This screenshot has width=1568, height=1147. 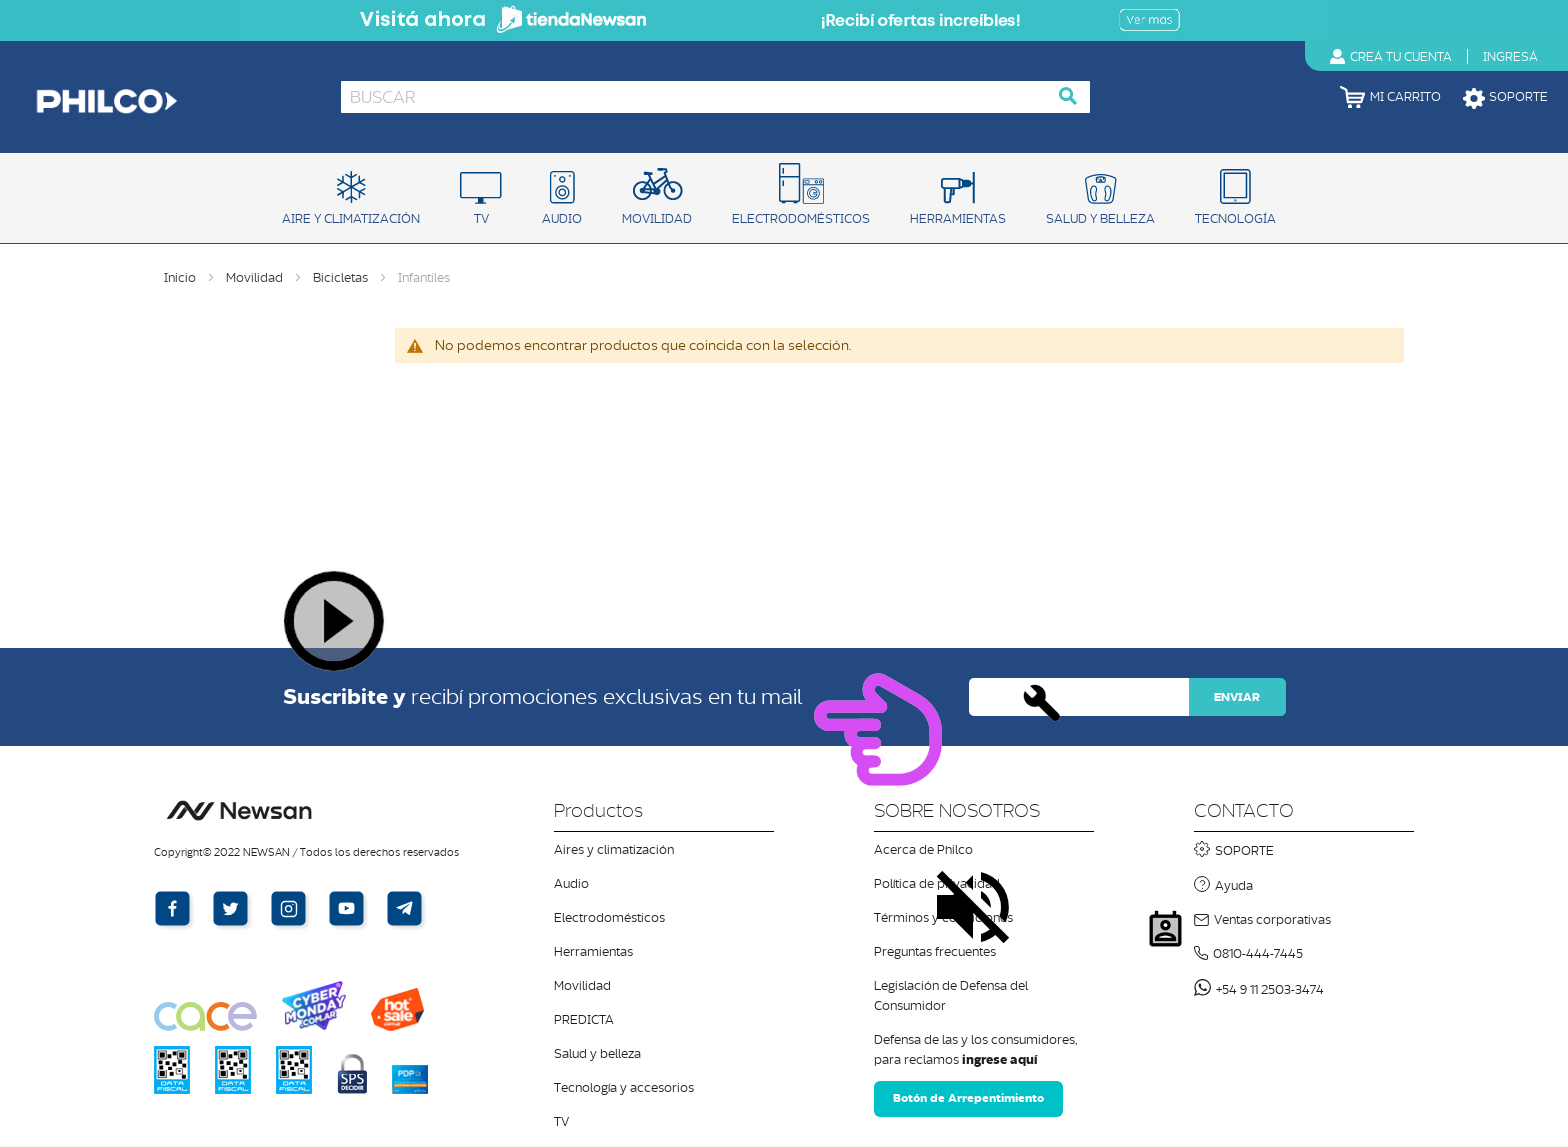 What do you see at coordinates (973, 907) in the screenshot?
I see `mute audio or sound` at bounding box center [973, 907].